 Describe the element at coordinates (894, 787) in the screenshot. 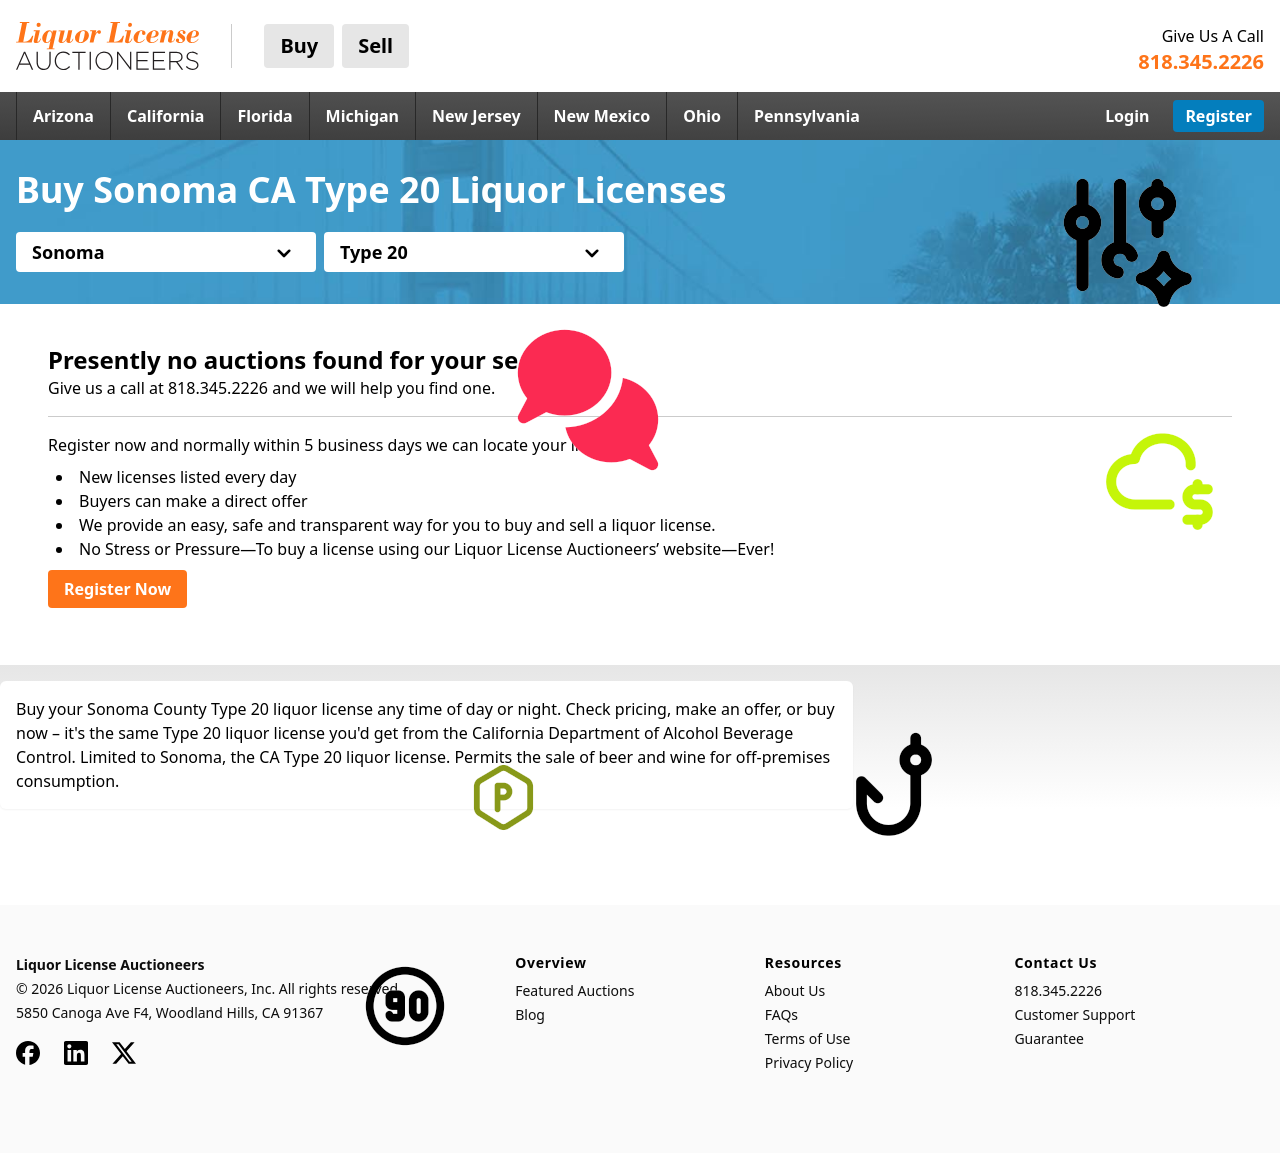

I see `fishing or angling activity` at that location.